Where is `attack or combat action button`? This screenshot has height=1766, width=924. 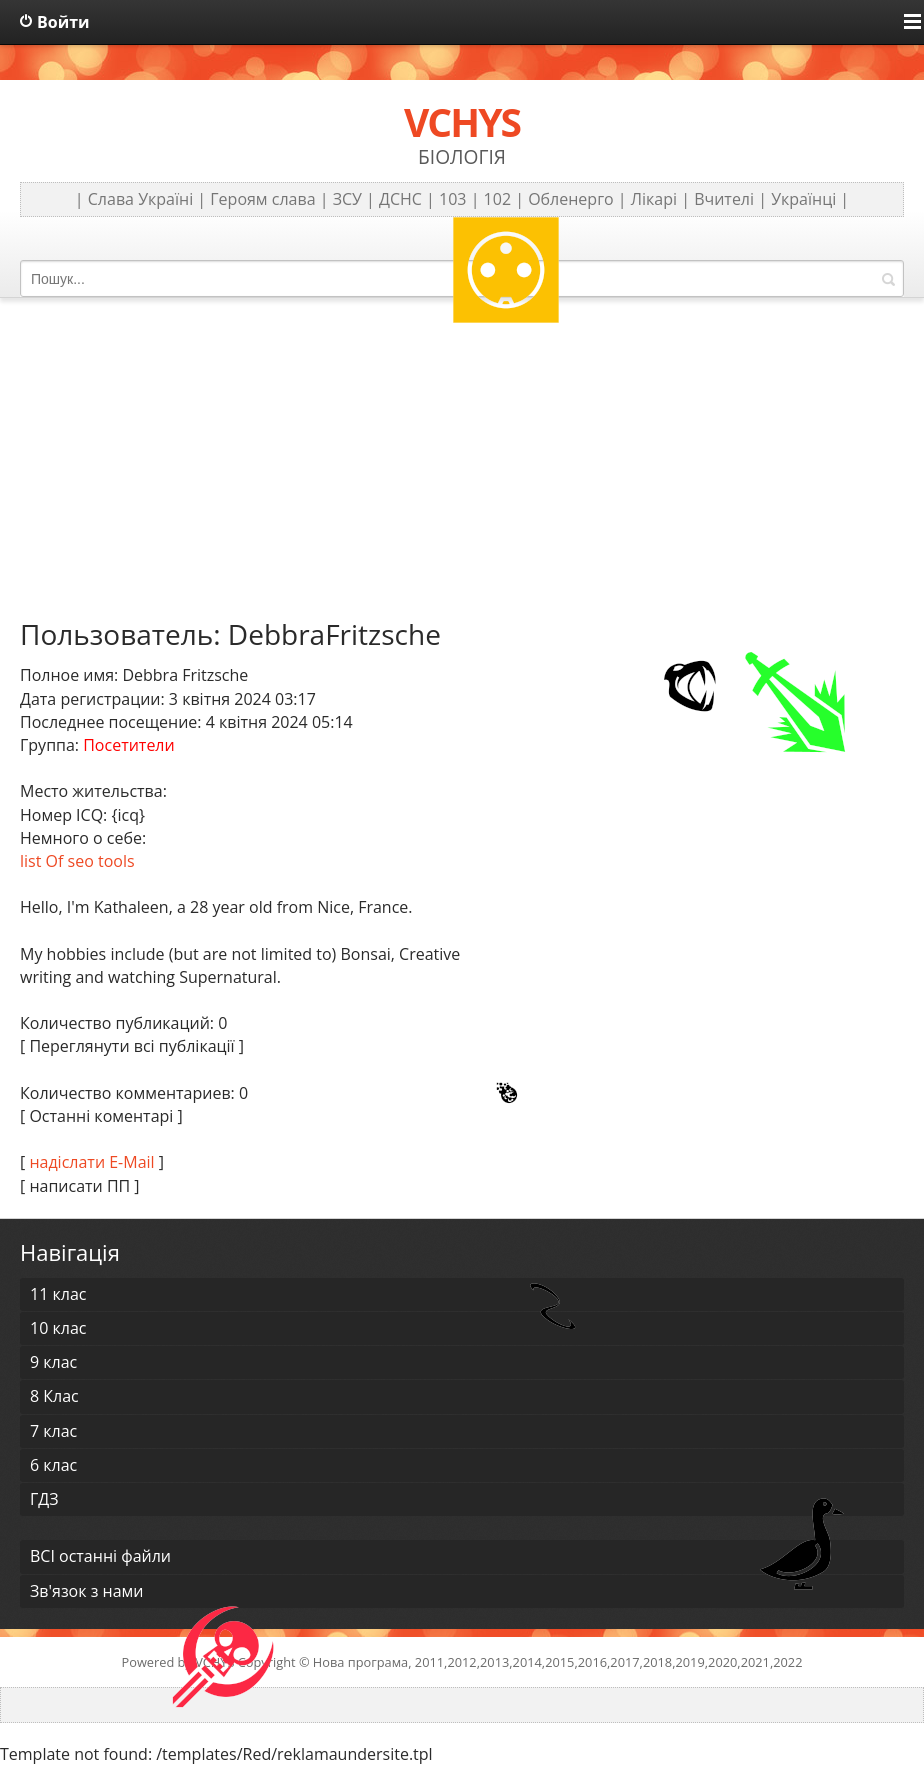 attack or combat action button is located at coordinates (795, 702).